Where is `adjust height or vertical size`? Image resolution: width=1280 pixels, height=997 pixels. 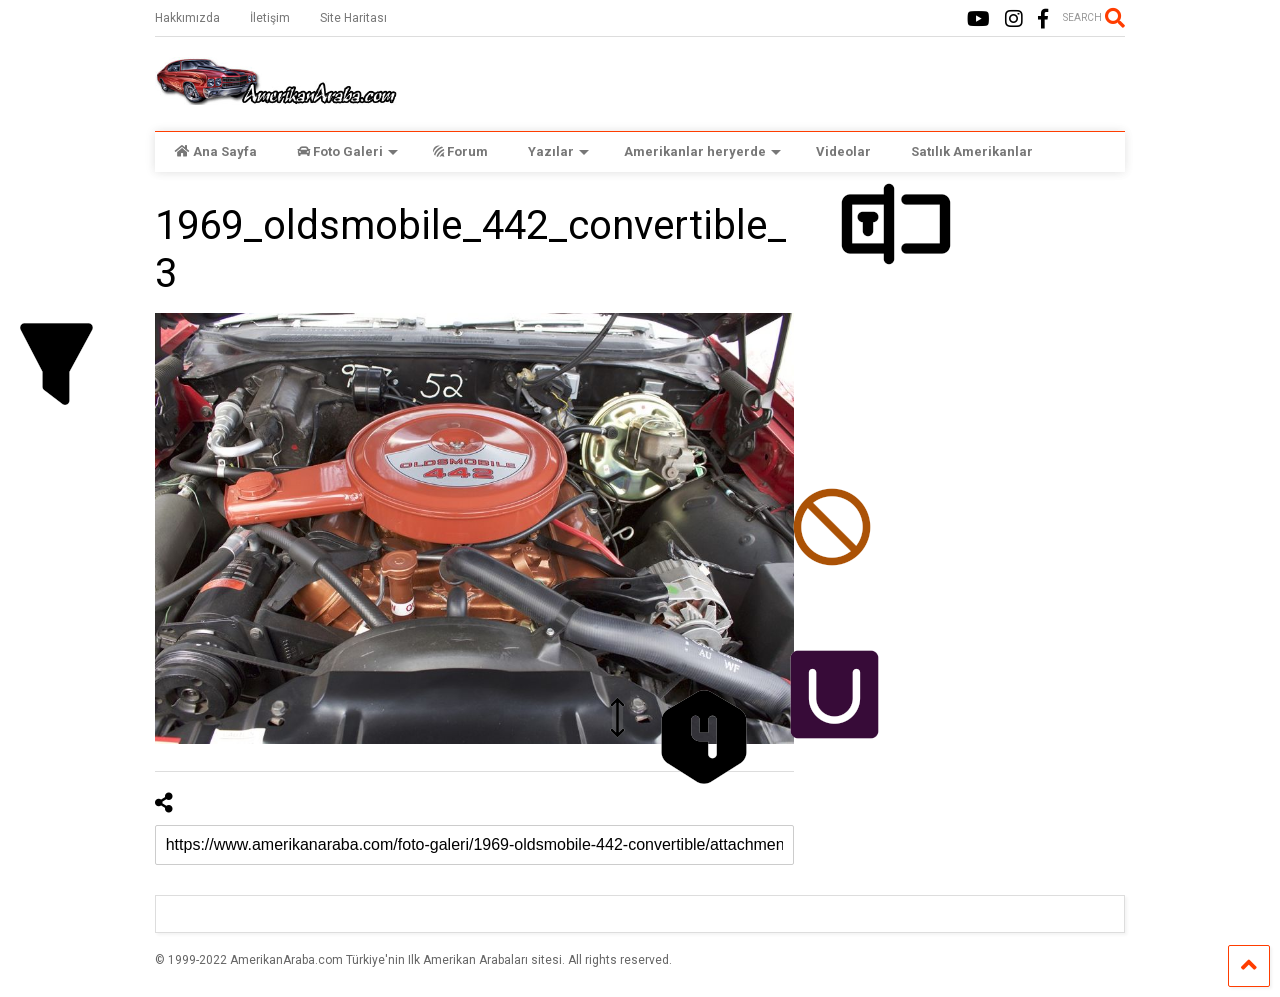
adjust height or vertical size is located at coordinates (617, 717).